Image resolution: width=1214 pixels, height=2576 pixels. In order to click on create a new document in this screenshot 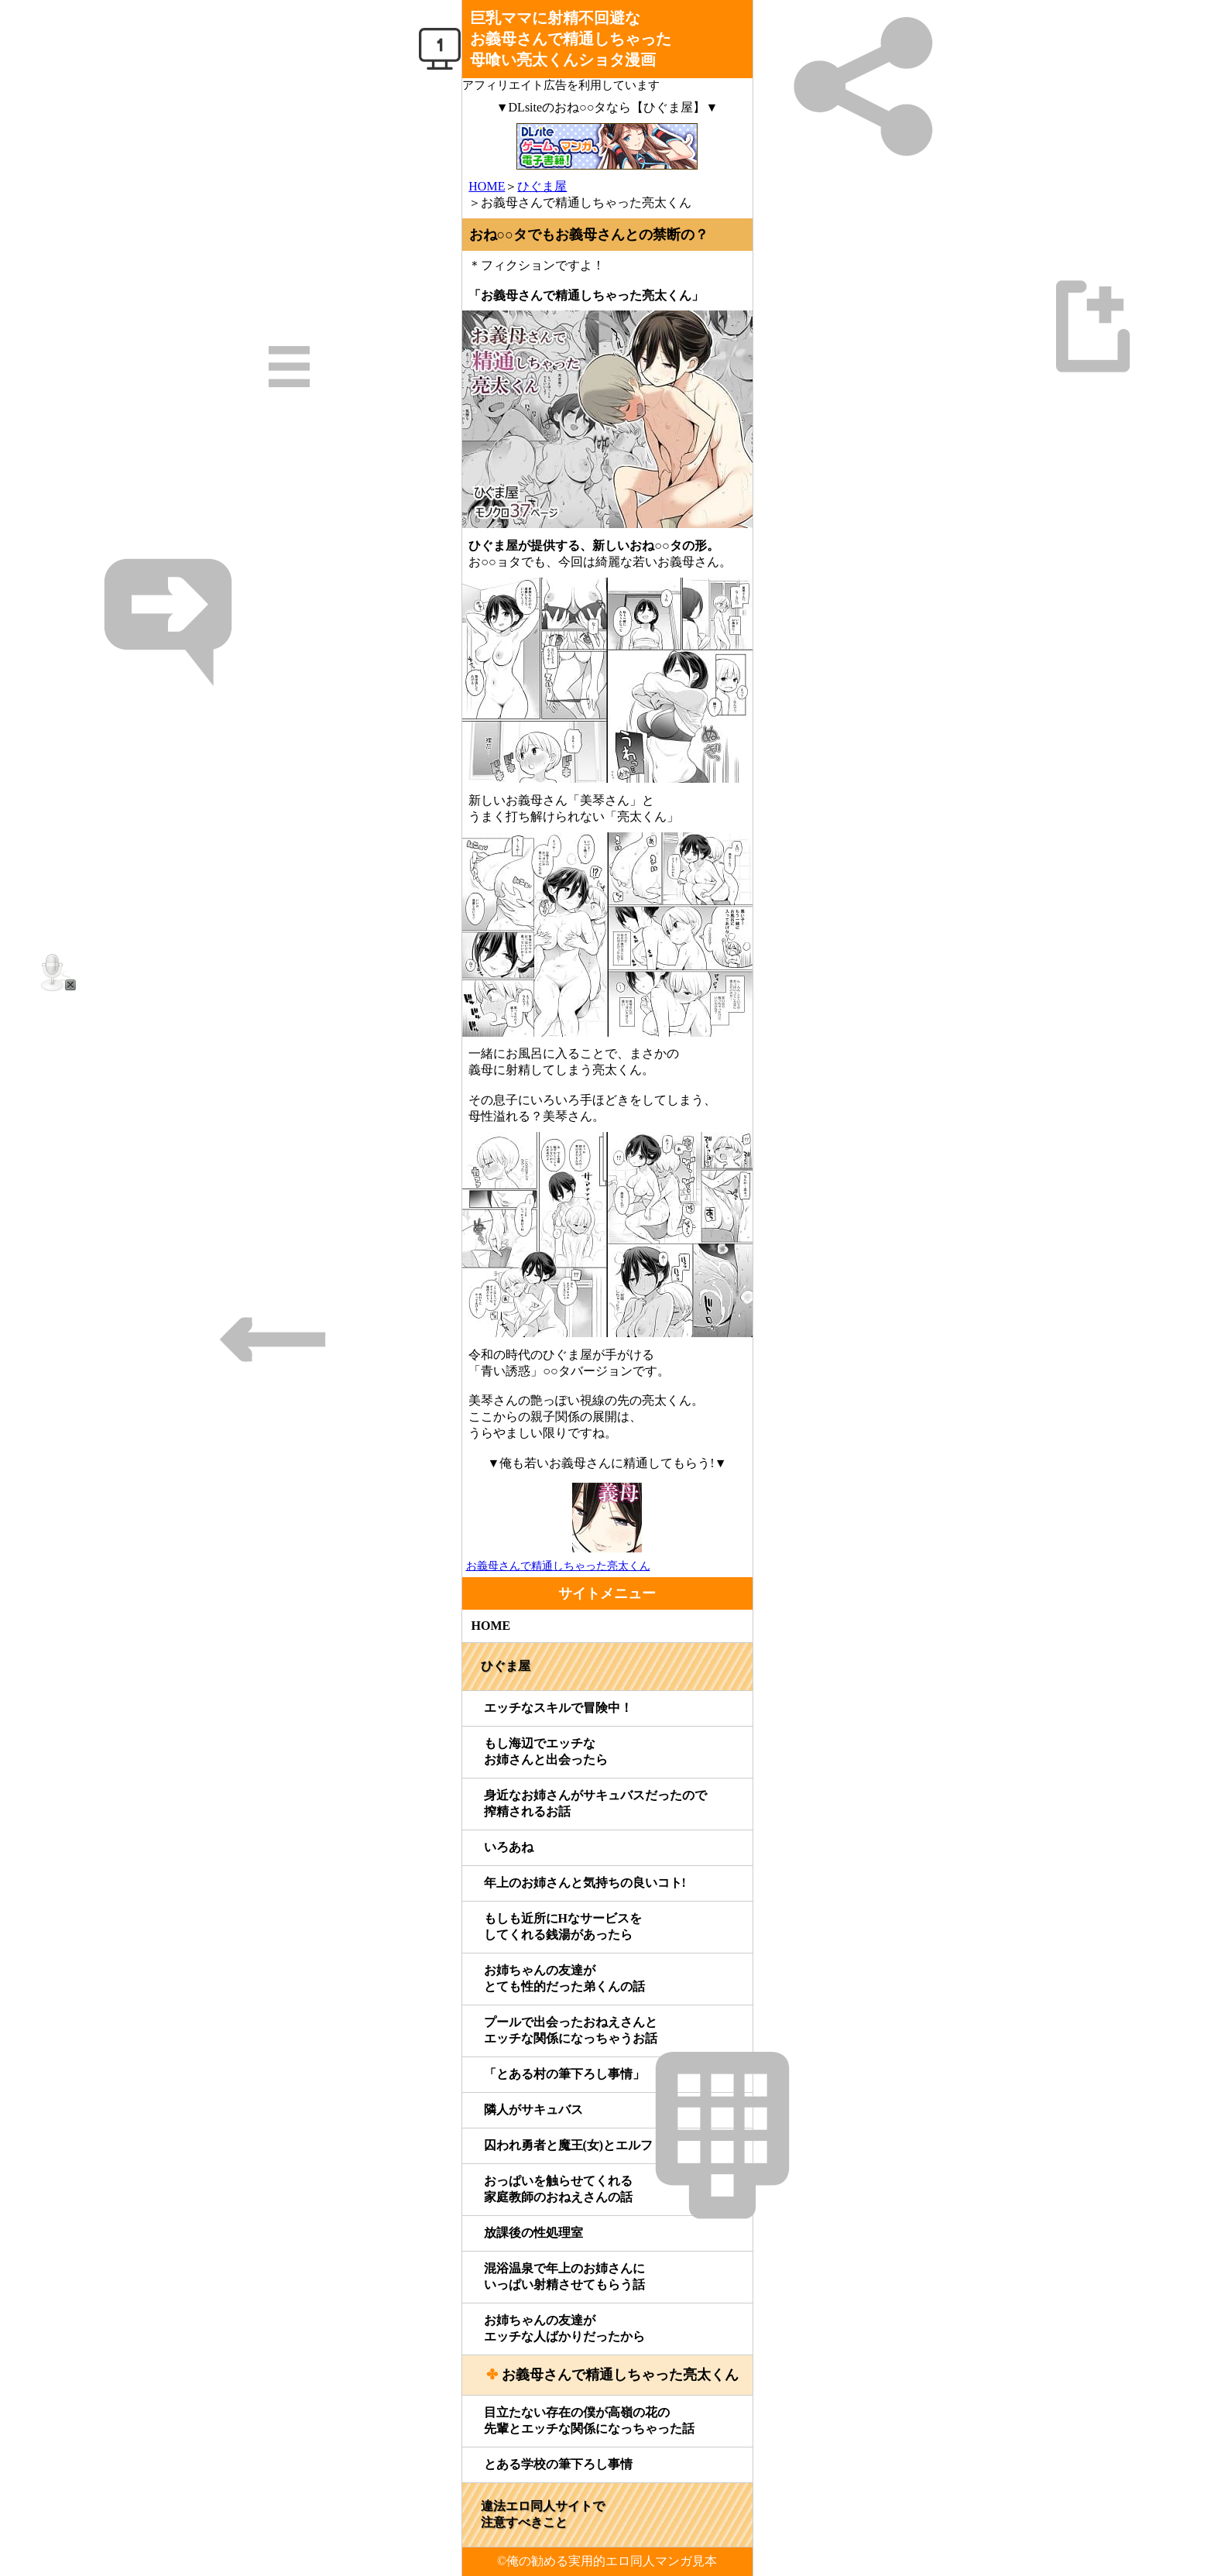, I will do `click(1092, 323)`.